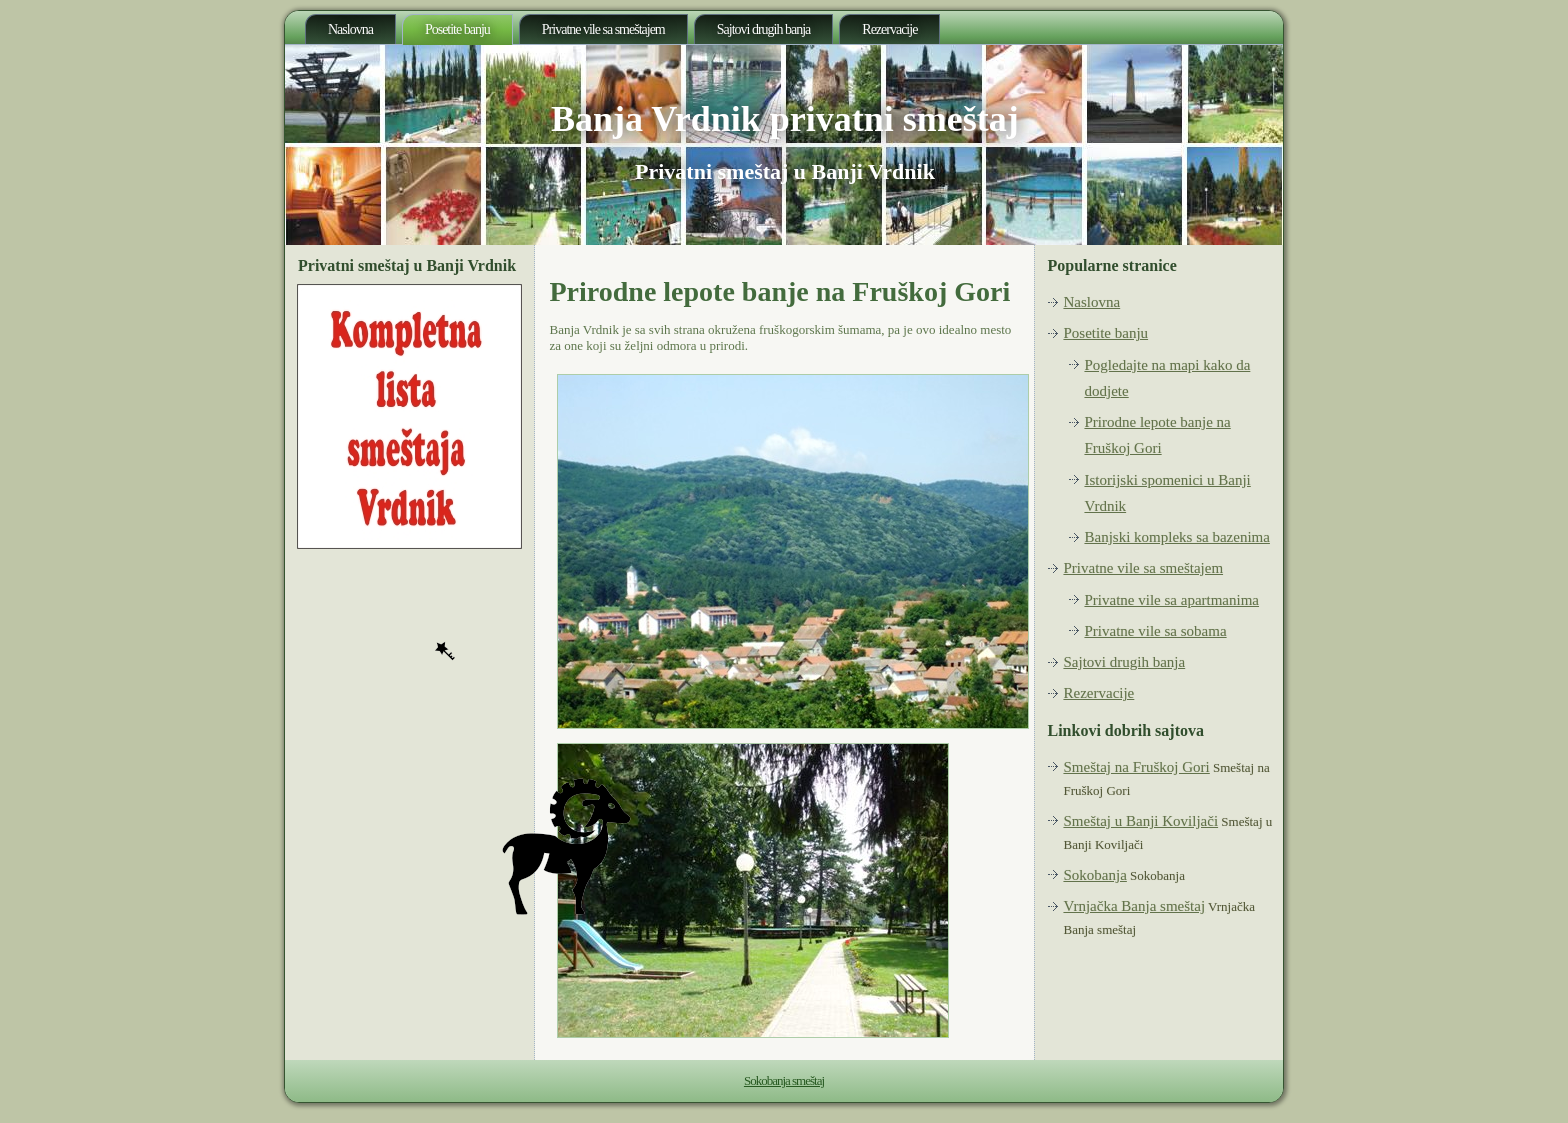 This screenshot has height=1123, width=1568. I want to click on represents the Aries zodiac sign, so click(566, 846).